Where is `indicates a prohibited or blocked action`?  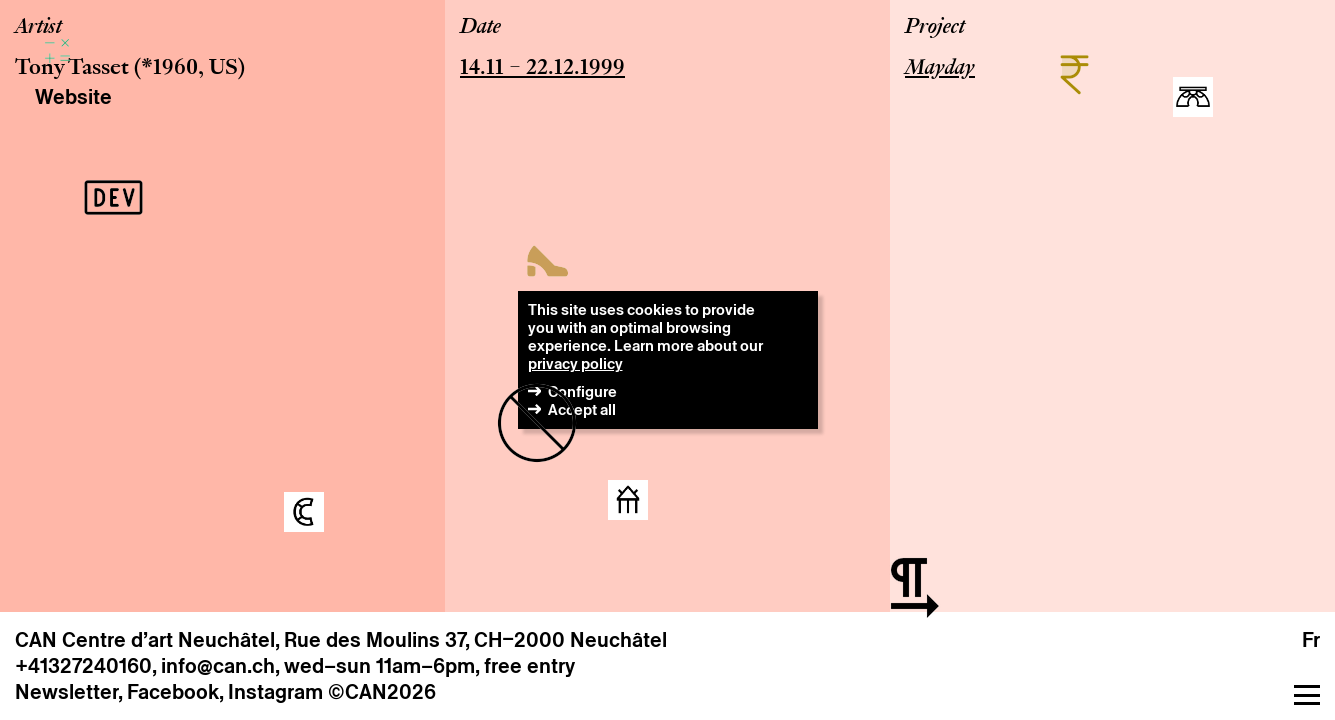
indicates a prohibited or blocked action is located at coordinates (537, 423).